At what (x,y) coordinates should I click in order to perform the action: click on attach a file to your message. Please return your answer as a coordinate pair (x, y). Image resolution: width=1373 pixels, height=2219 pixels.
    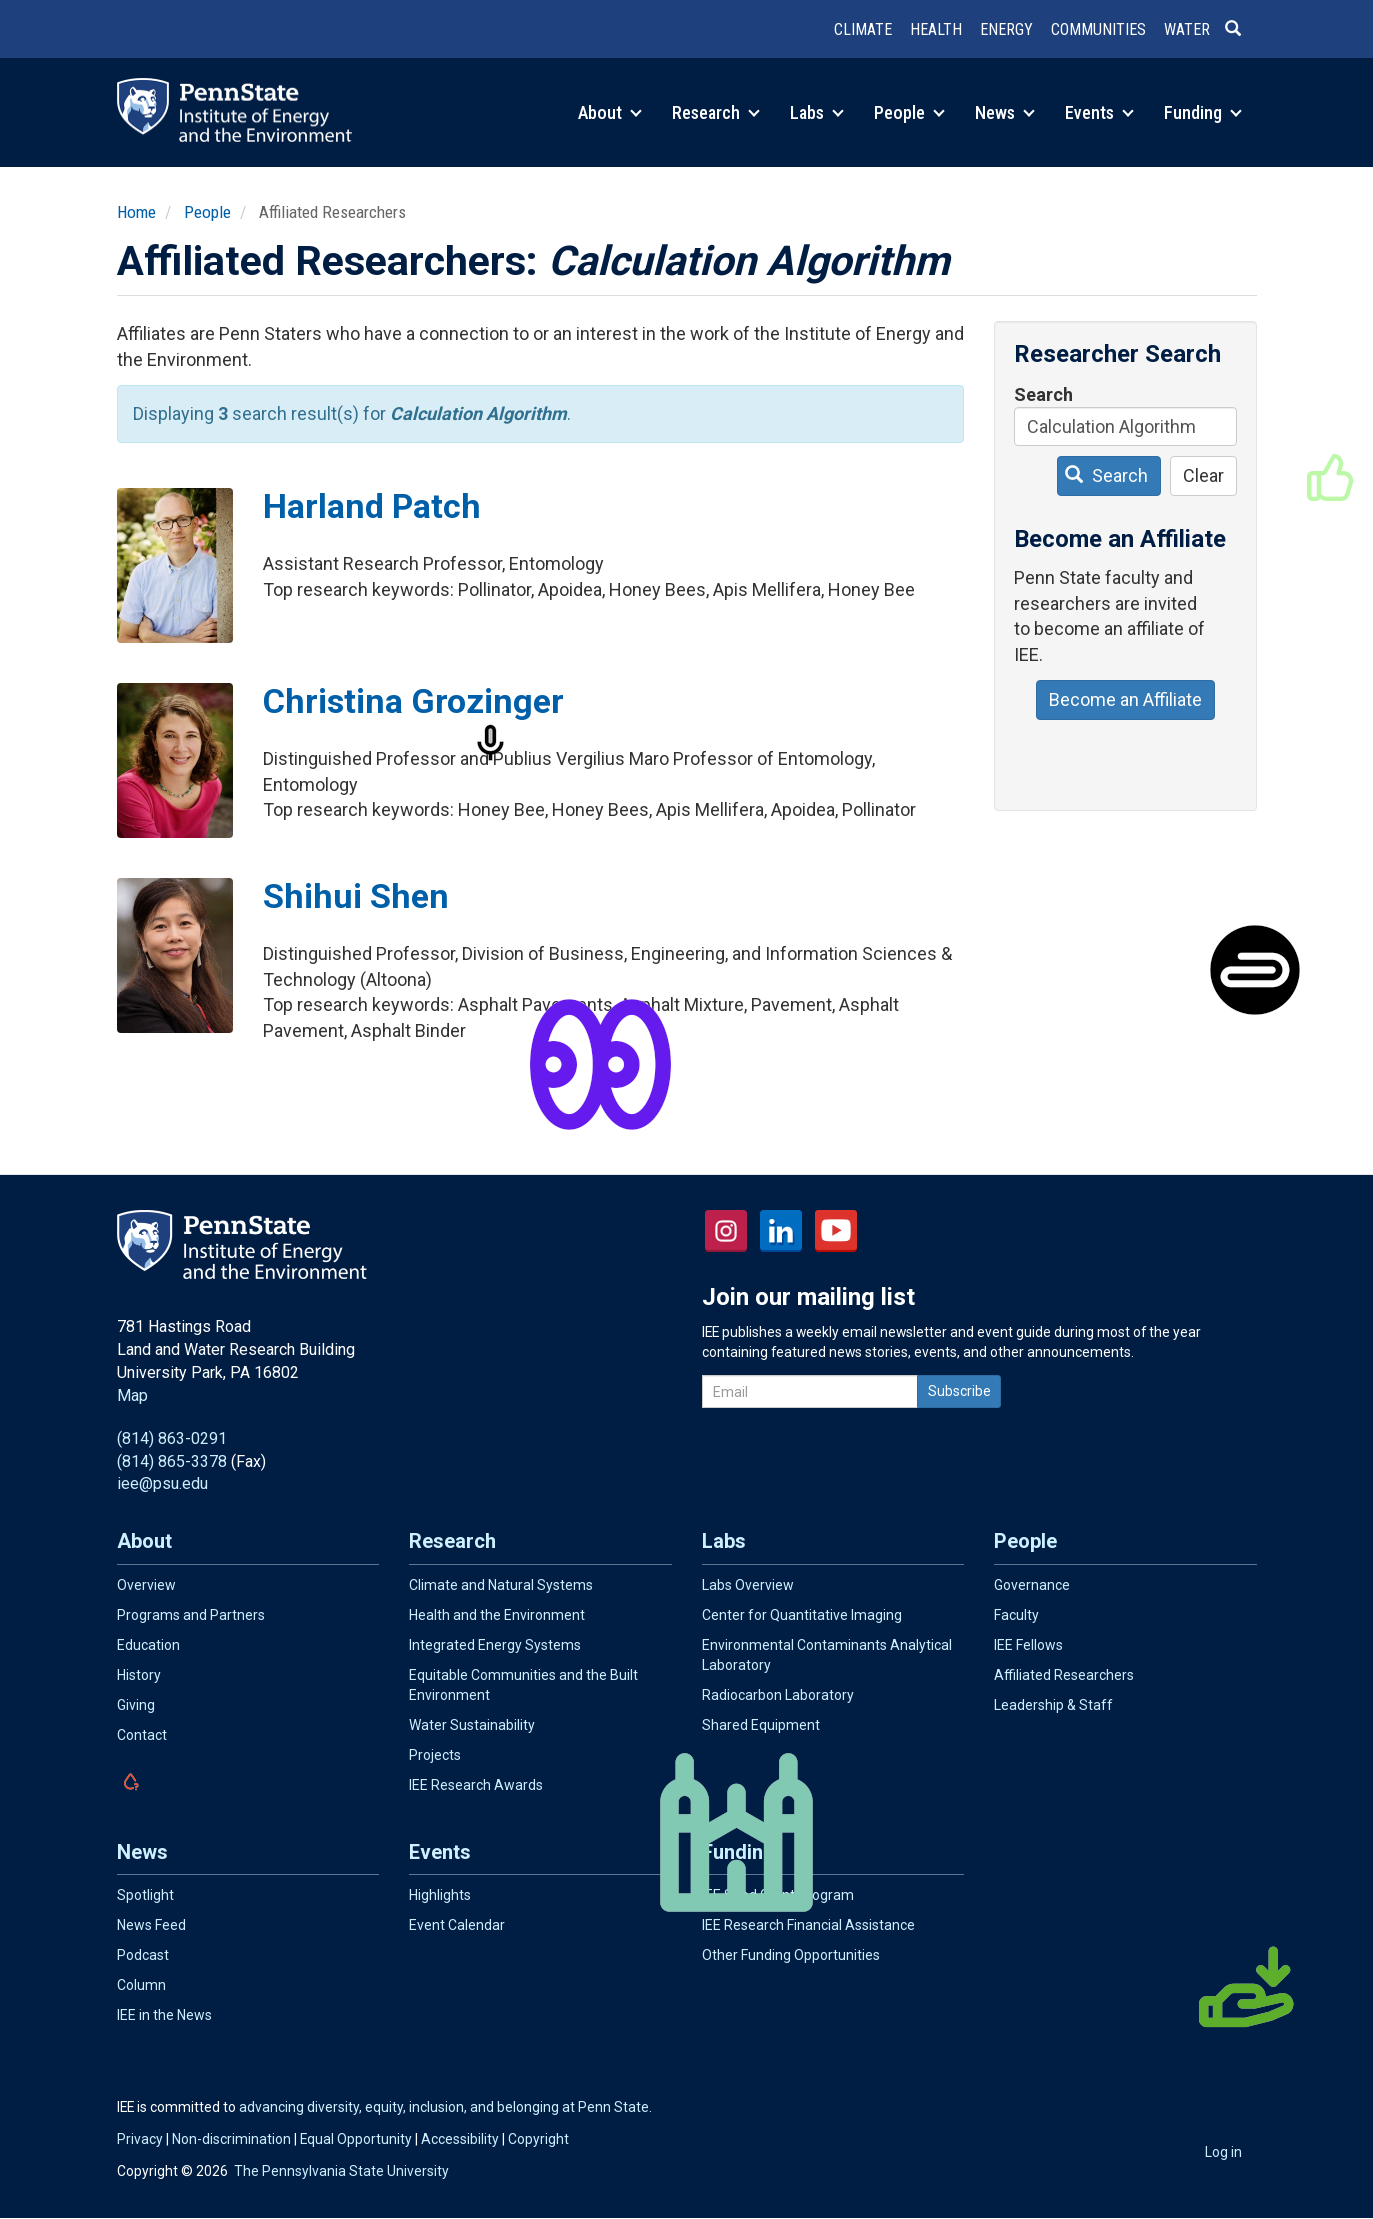
    Looking at the image, I should click on (1255, 970).